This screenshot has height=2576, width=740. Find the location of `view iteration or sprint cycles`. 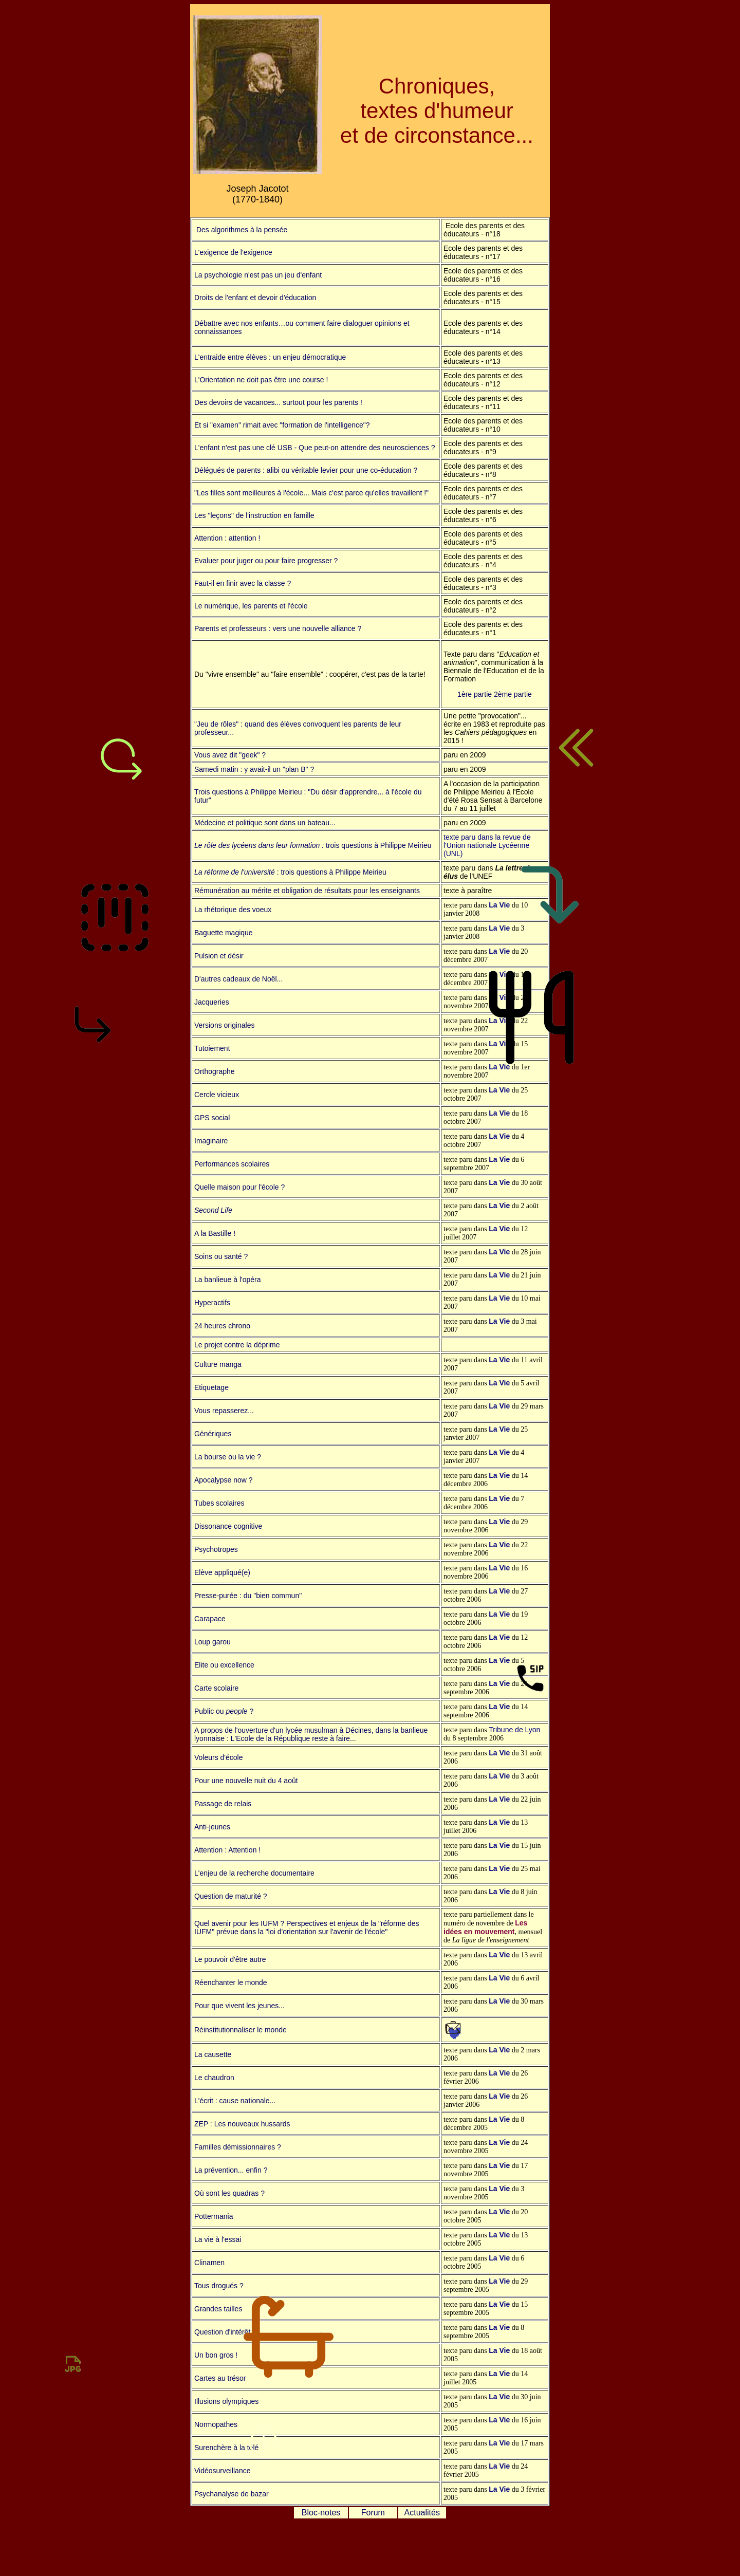

view iteration or sprint cycles is located at coordinates (120, 758).